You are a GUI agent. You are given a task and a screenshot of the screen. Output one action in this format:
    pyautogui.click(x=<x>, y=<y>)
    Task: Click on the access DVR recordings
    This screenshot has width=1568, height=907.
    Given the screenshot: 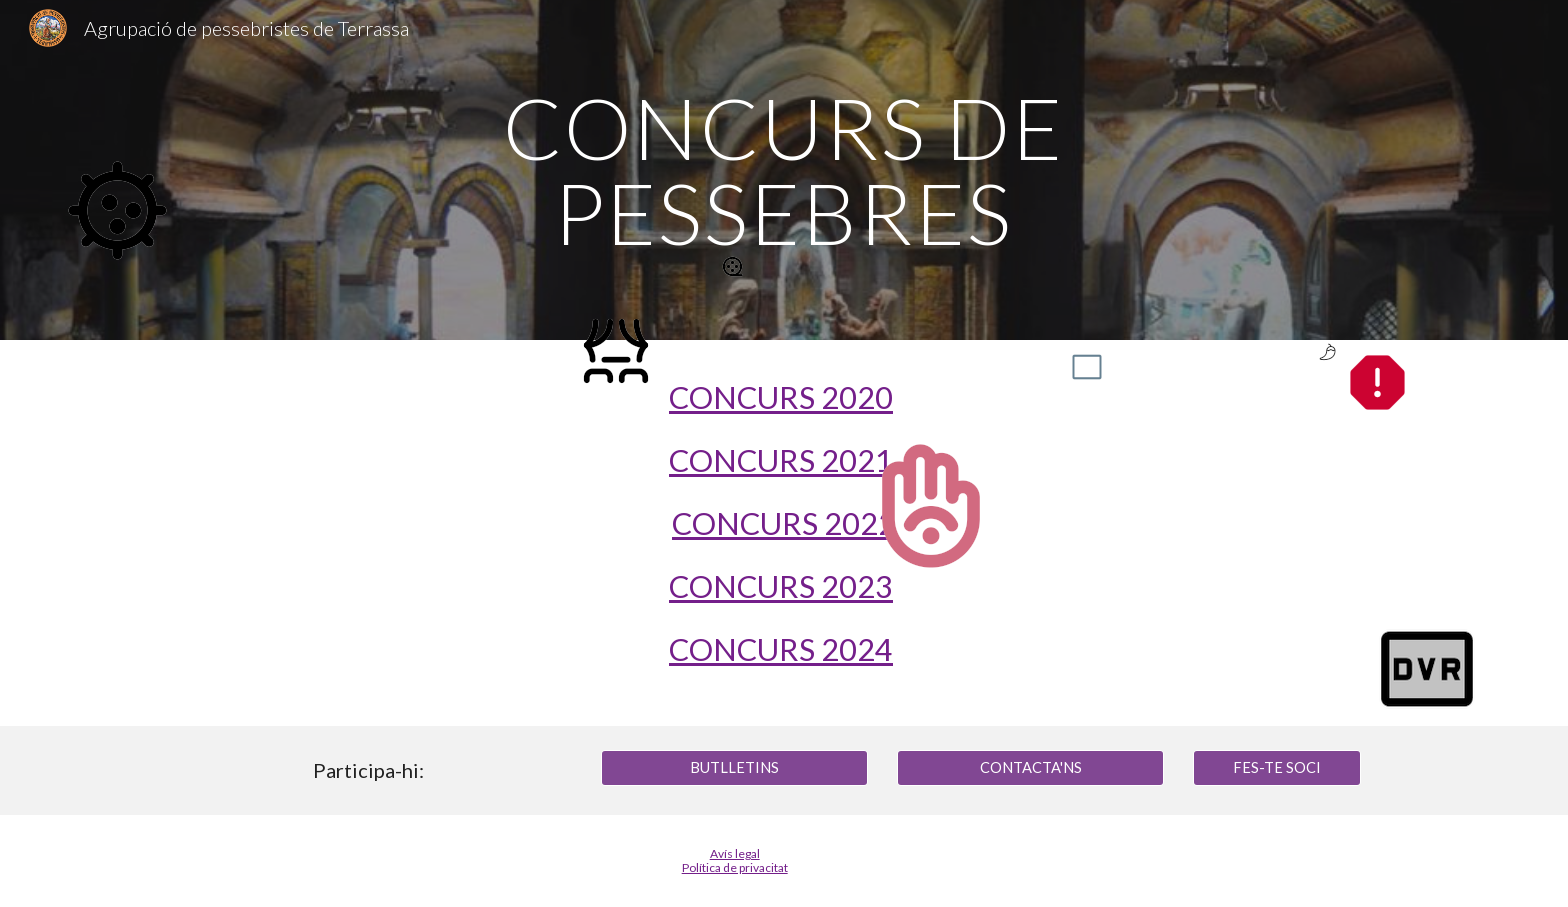 What is the action you would take?
    pyautogui.click(x=1427, y=669)
    